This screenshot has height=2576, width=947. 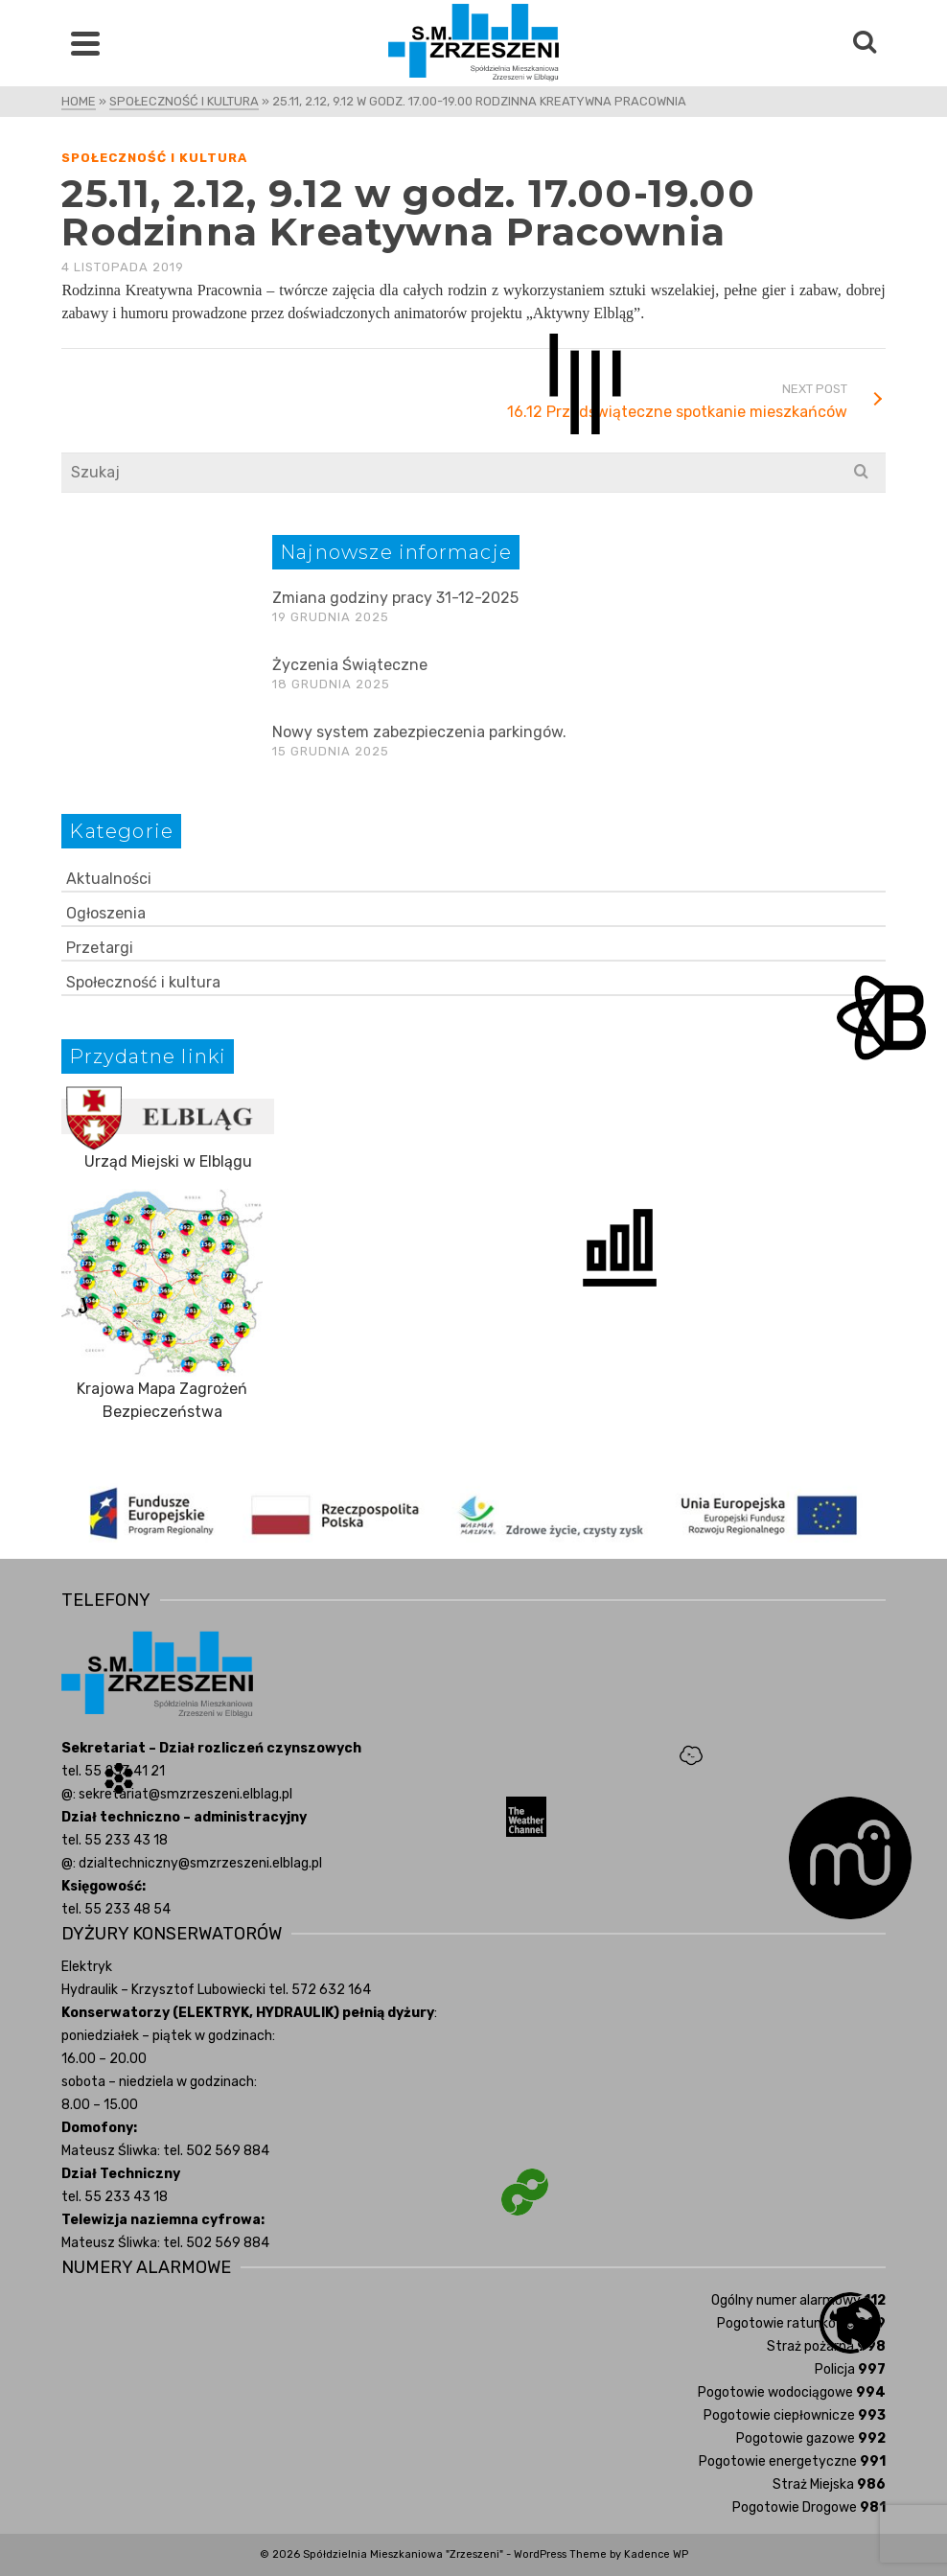 What do you see at coordinates (850, 1858) in the screenshot?
I see `open MuseScore music notation app` at bounding box center [850, 1858].